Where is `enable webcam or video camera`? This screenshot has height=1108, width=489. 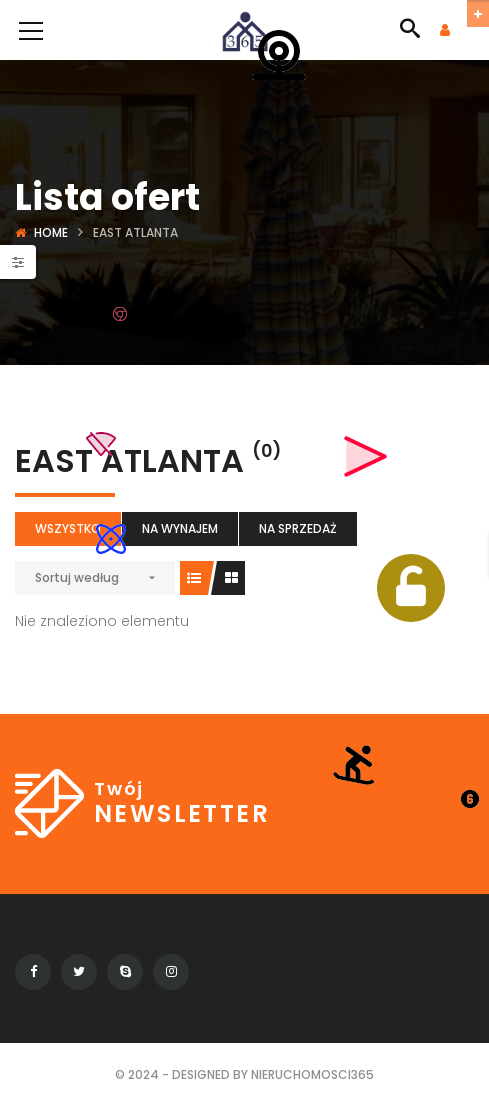 enable webcam or video camera is located at coordinates (279, 57).